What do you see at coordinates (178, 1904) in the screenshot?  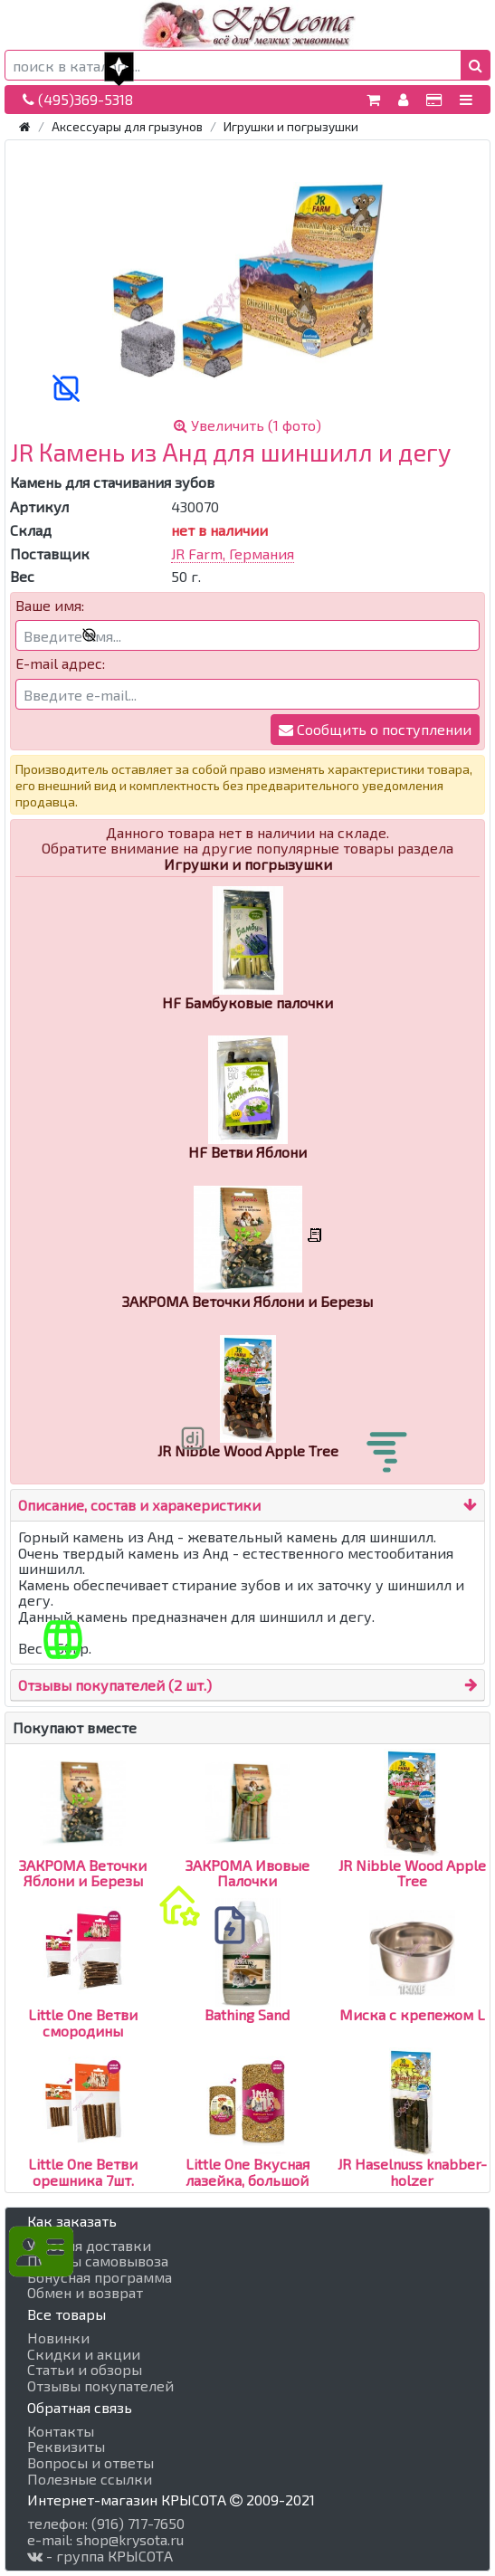 I see `mark a location as favorite` at bounding box center [178, 1904].